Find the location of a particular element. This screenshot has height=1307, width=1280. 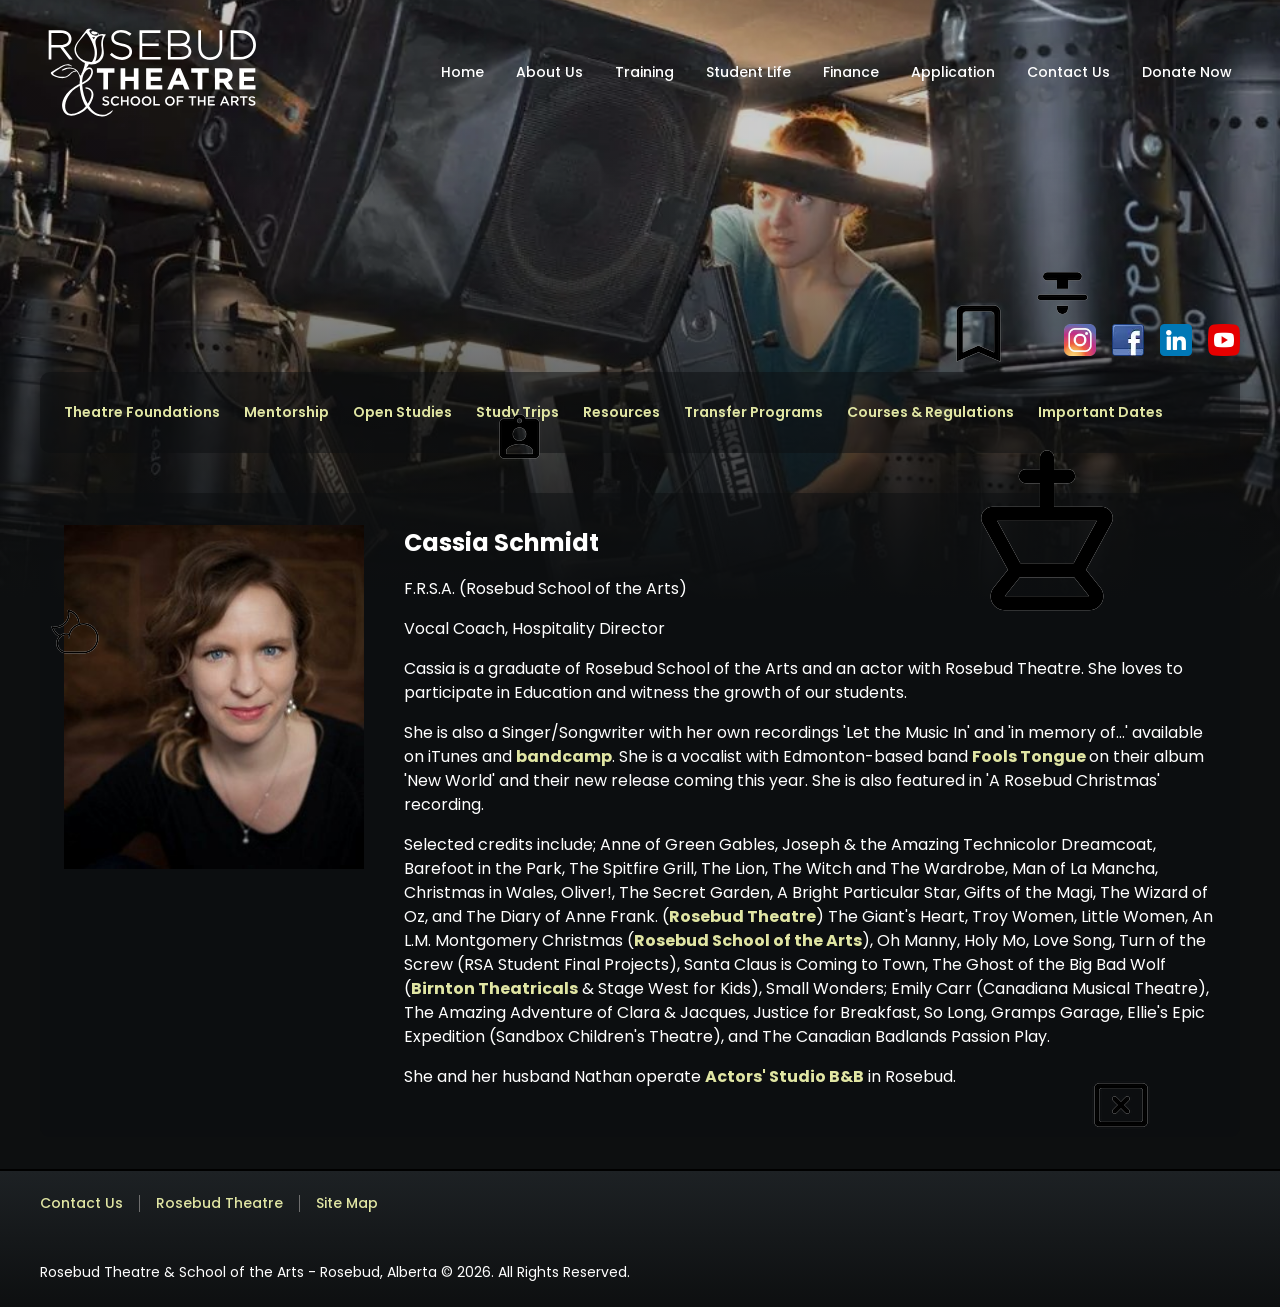

cancel or close a presentation is located at coordinates (1121, 1105).